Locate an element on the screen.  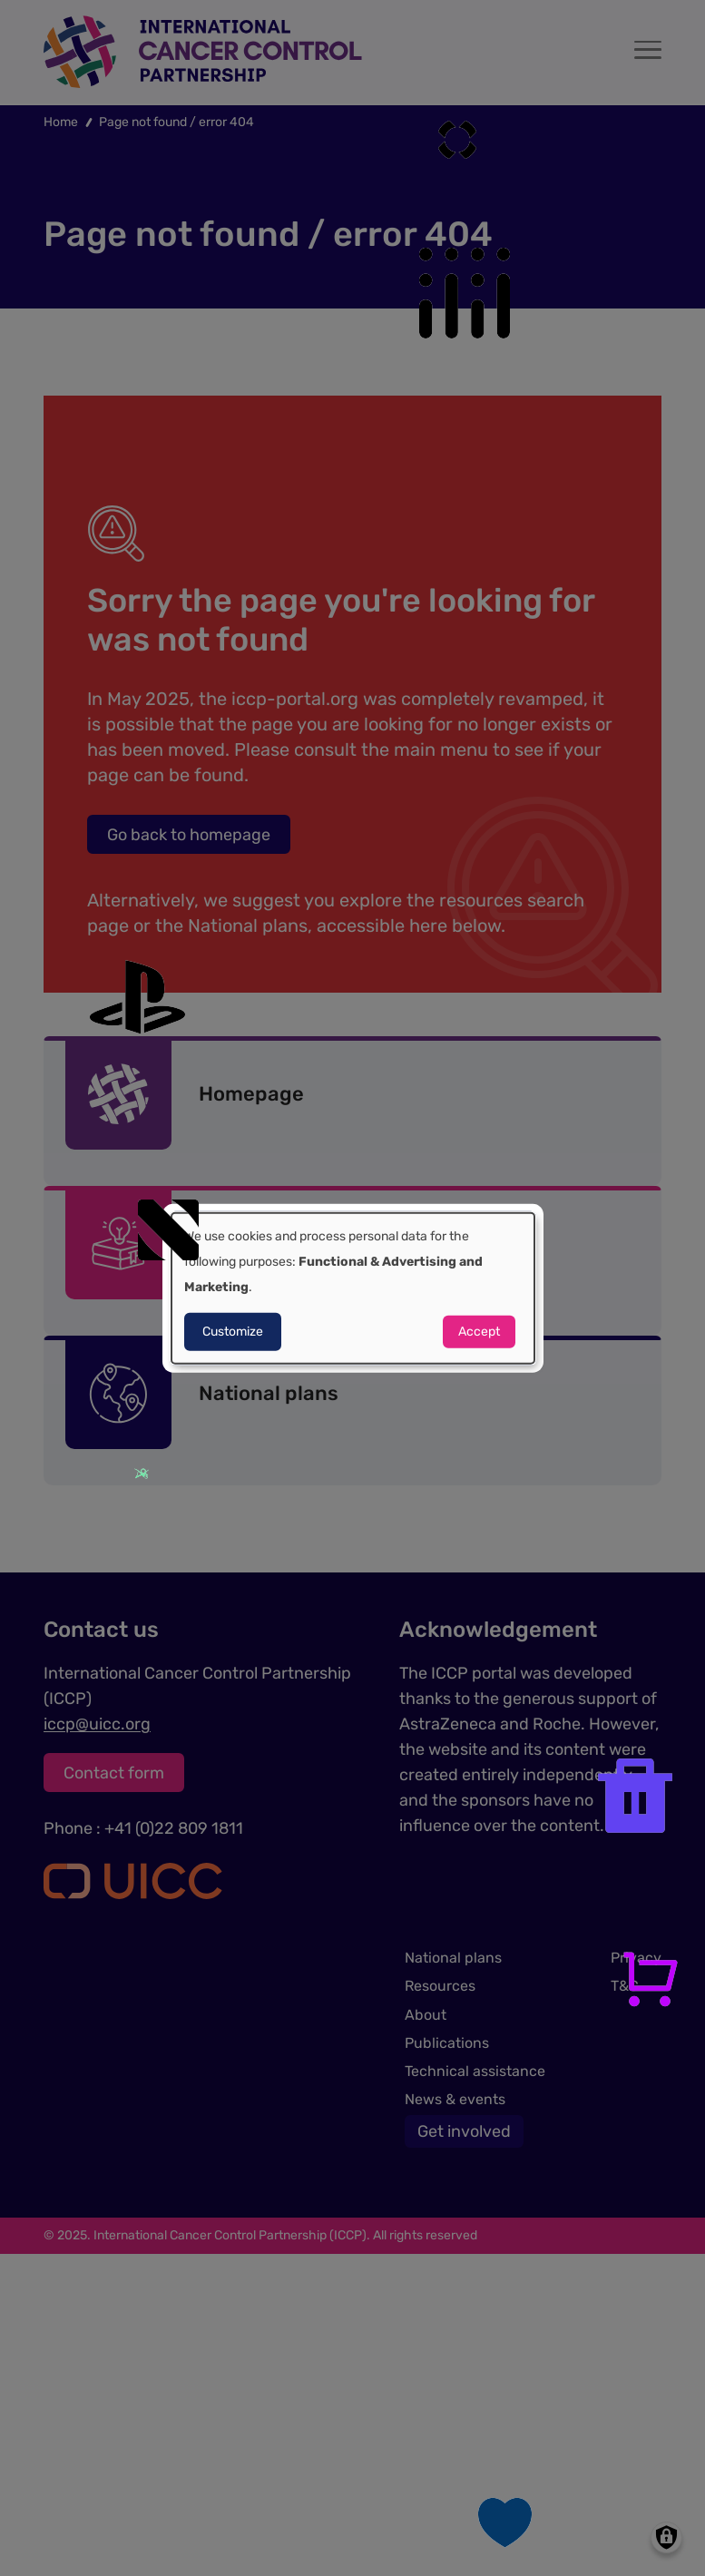
add to favorites is located at coordinates (504, 2522).